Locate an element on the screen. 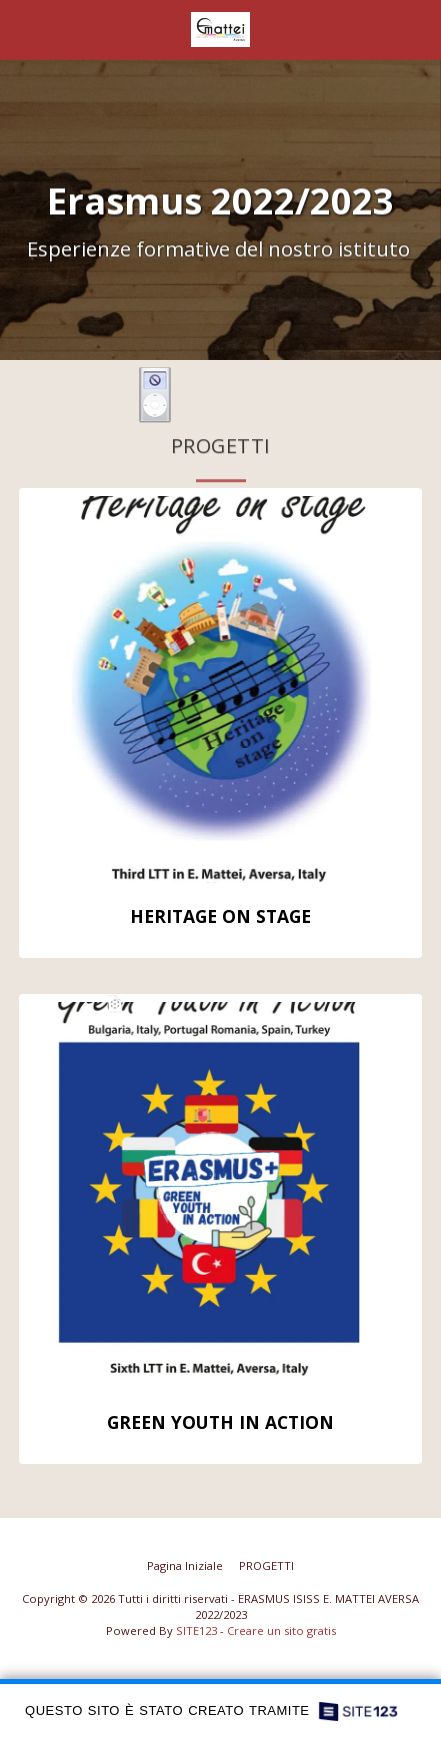  iPod mini device icon is located at coordinates (155, 395).